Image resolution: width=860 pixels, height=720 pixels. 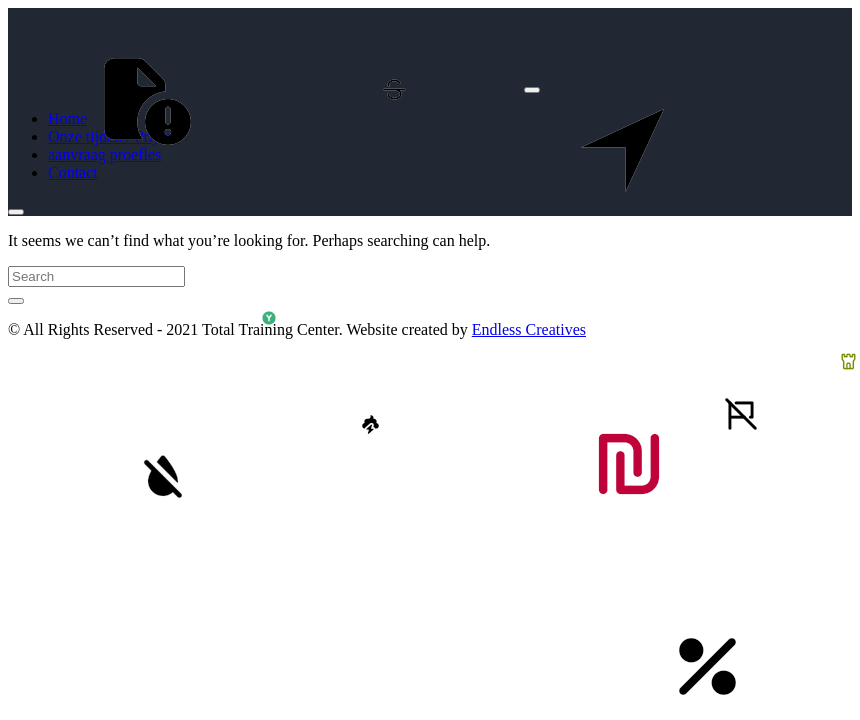 I want to click on reset or remove color formatting, so click(x=163, y=476).